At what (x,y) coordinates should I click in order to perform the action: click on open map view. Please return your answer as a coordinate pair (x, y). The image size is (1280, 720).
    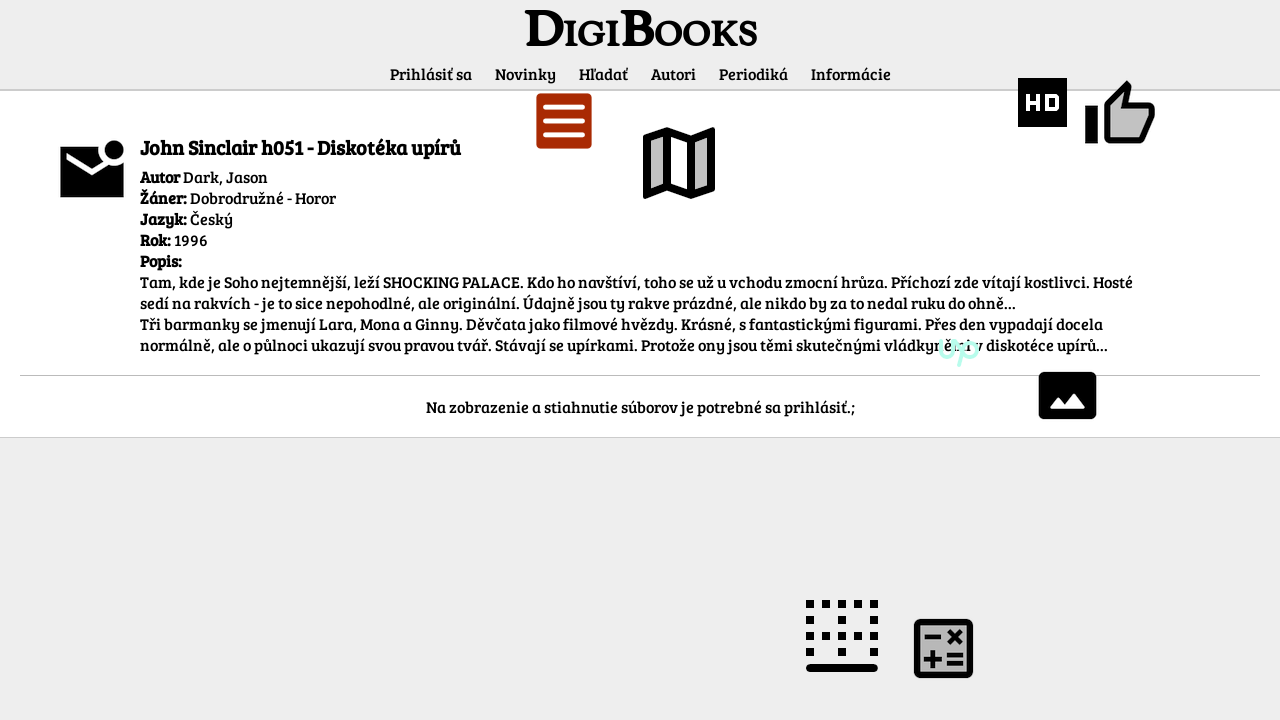
    Looking at the image, I should click on (679, 163).